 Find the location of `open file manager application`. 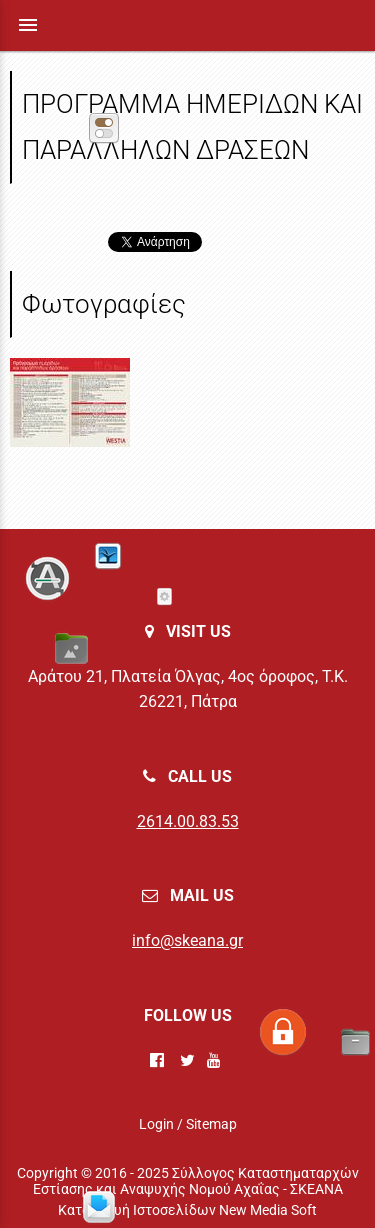

open file manager application is located at coordinates (355, 1041).